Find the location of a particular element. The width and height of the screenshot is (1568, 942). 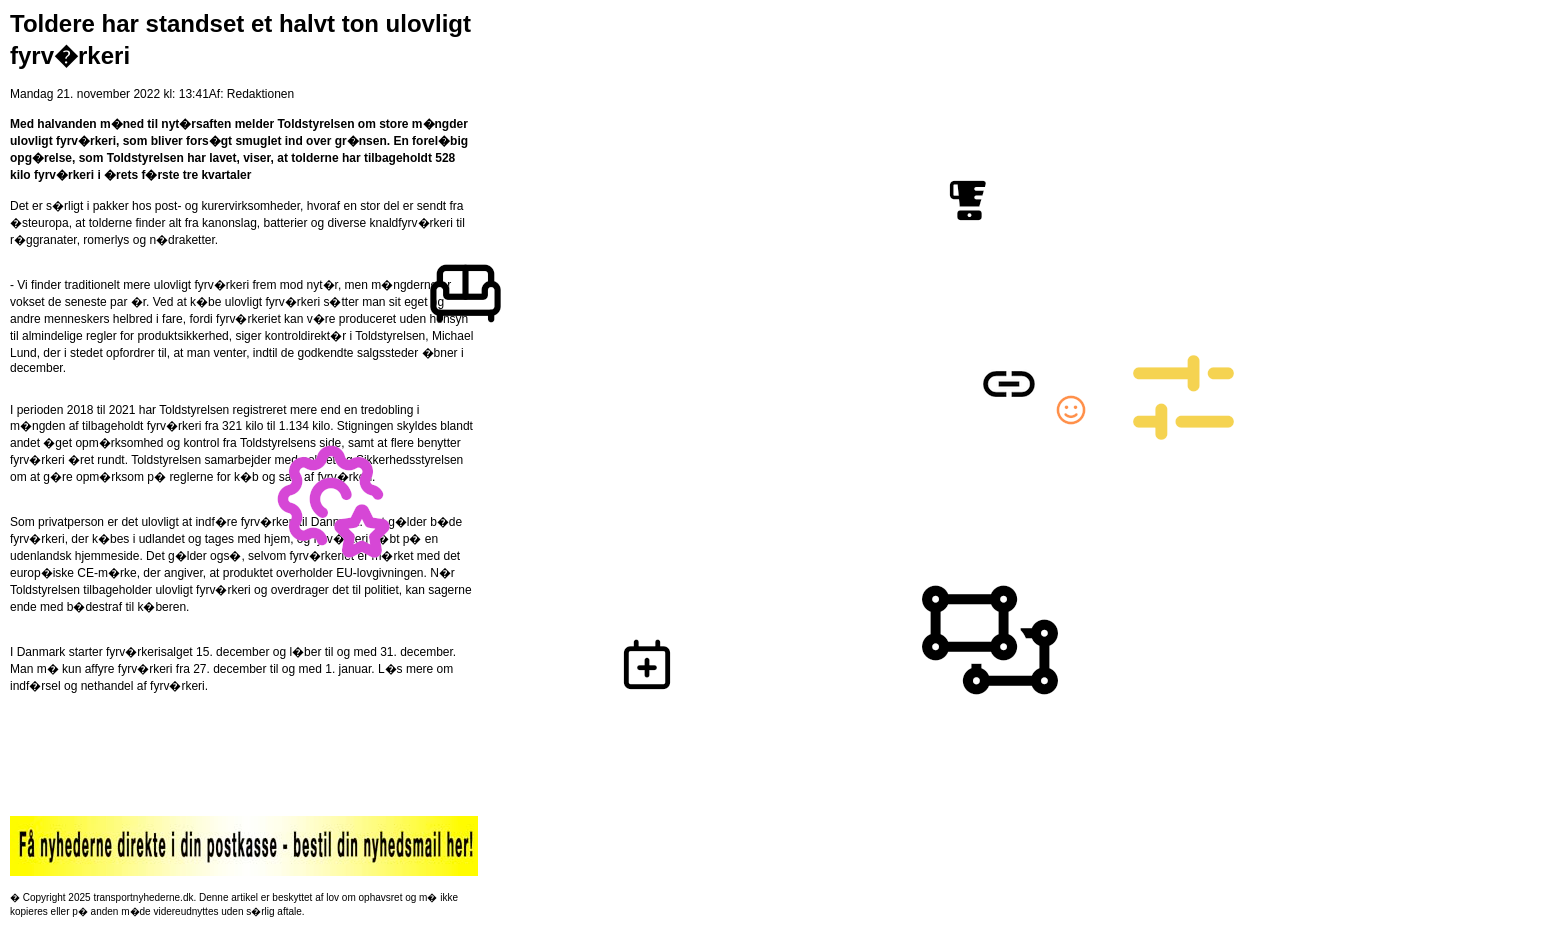

adjust settings or preferences is located at coordinates (1183, 397).